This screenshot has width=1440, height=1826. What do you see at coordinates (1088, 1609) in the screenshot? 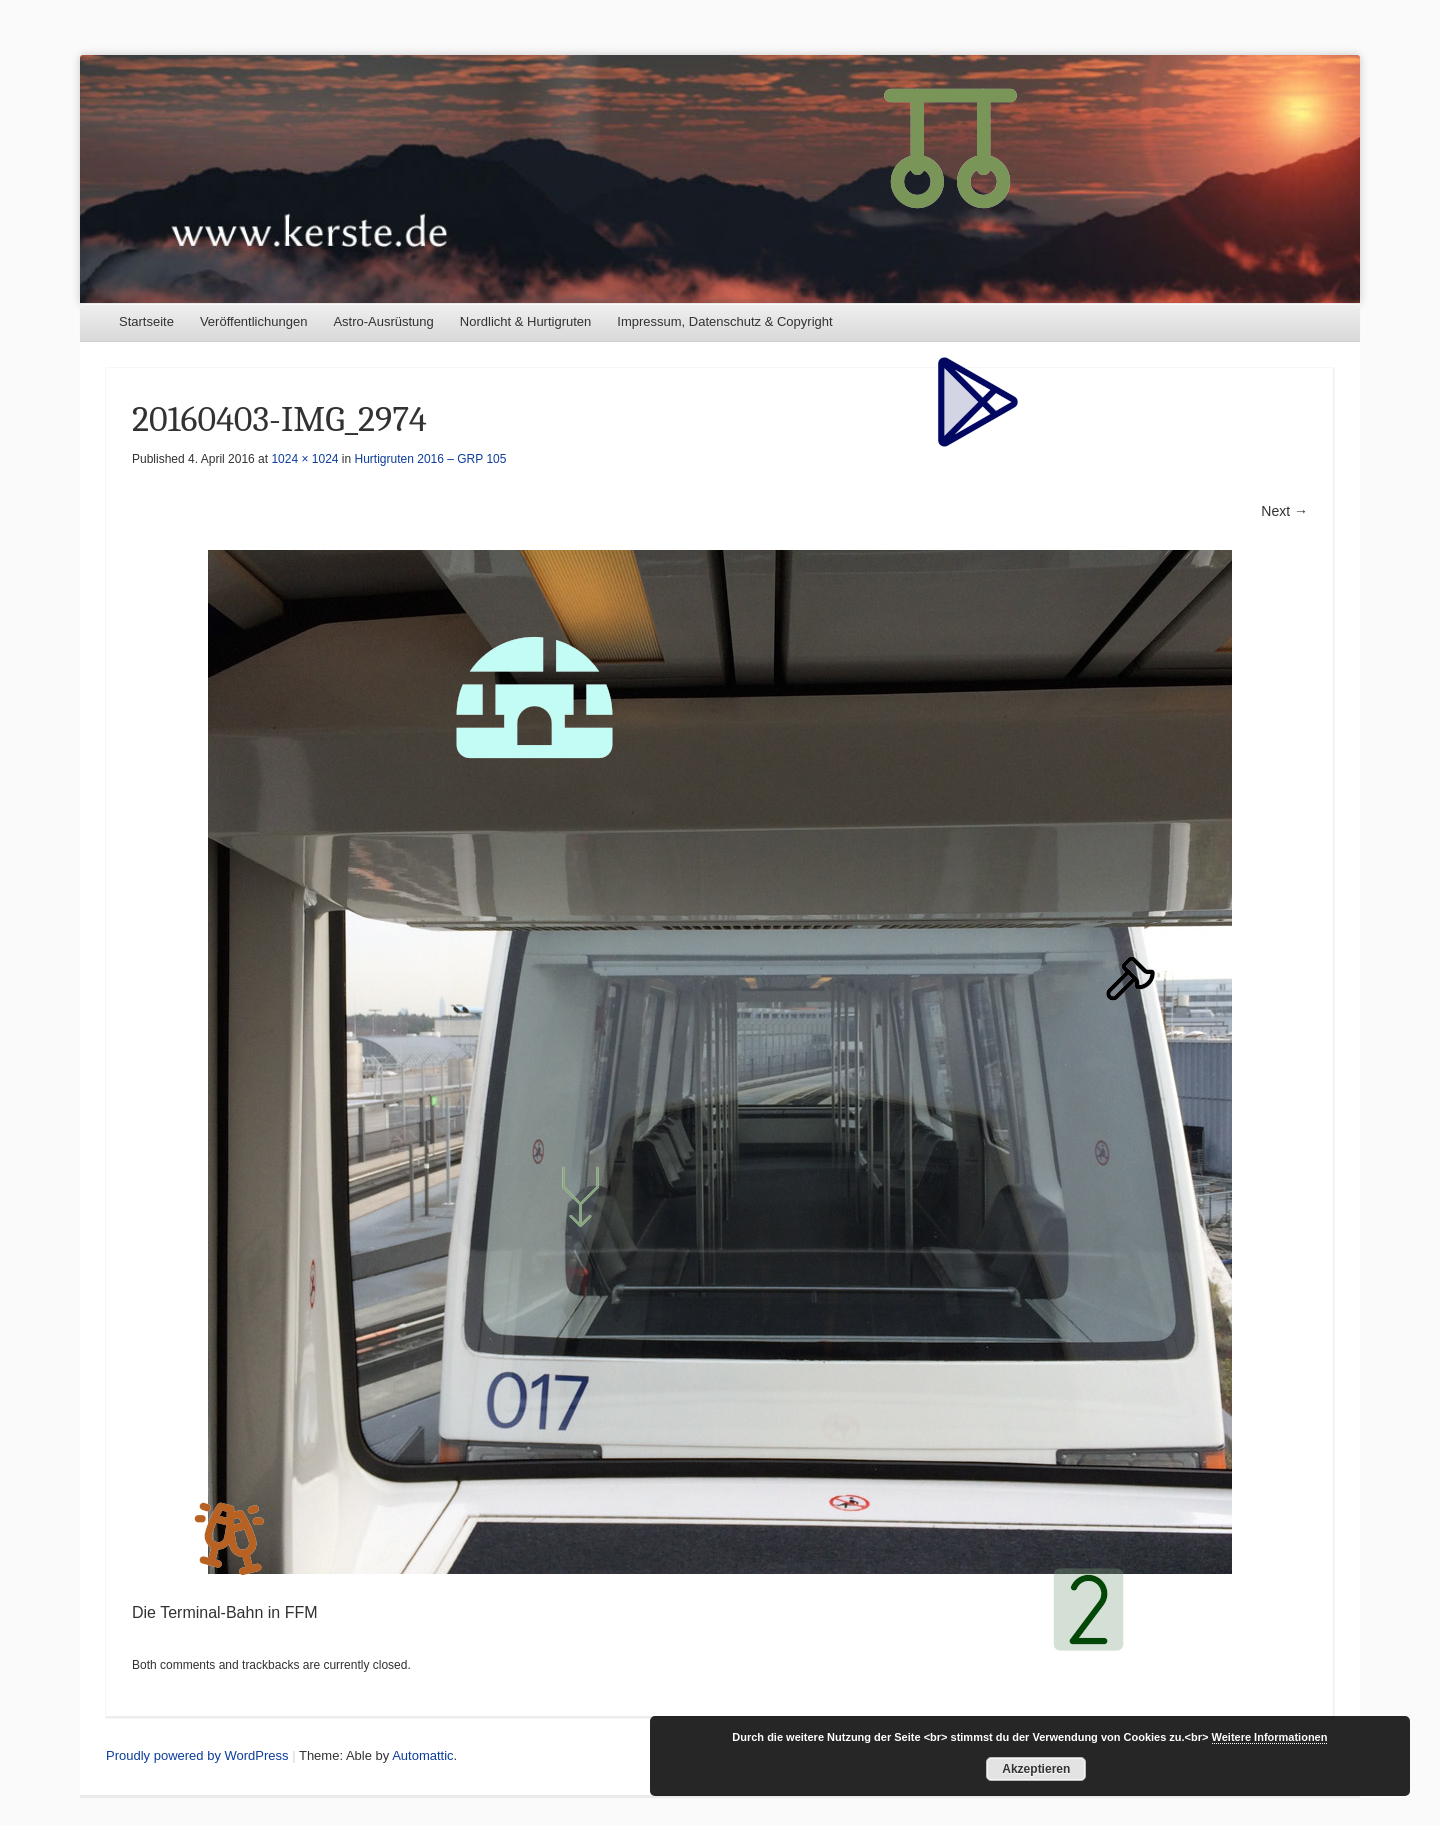
I see `indicates step two in a multi-step process` at bounding box center [1088, 1609].